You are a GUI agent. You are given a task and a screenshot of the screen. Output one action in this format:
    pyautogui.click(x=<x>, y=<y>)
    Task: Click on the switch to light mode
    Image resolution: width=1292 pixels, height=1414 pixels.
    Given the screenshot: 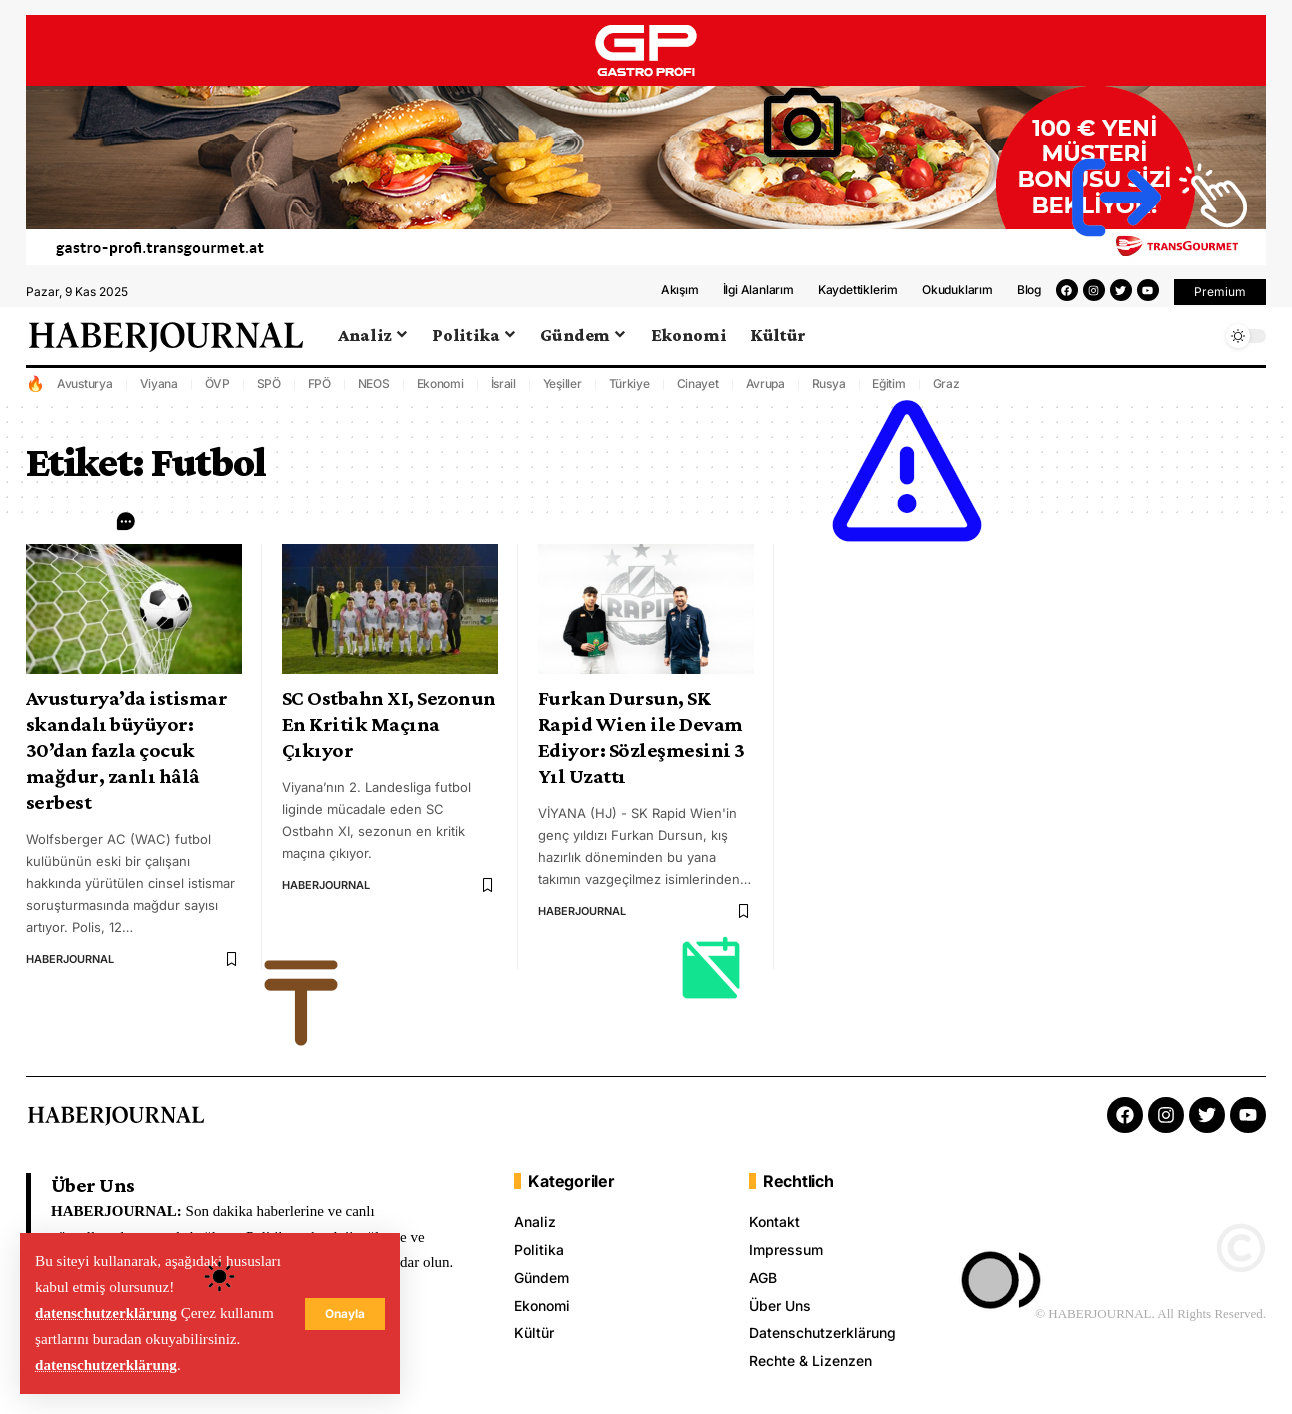 What is the action you would take?
    pyautogui.click(x=219, y=1276)
    